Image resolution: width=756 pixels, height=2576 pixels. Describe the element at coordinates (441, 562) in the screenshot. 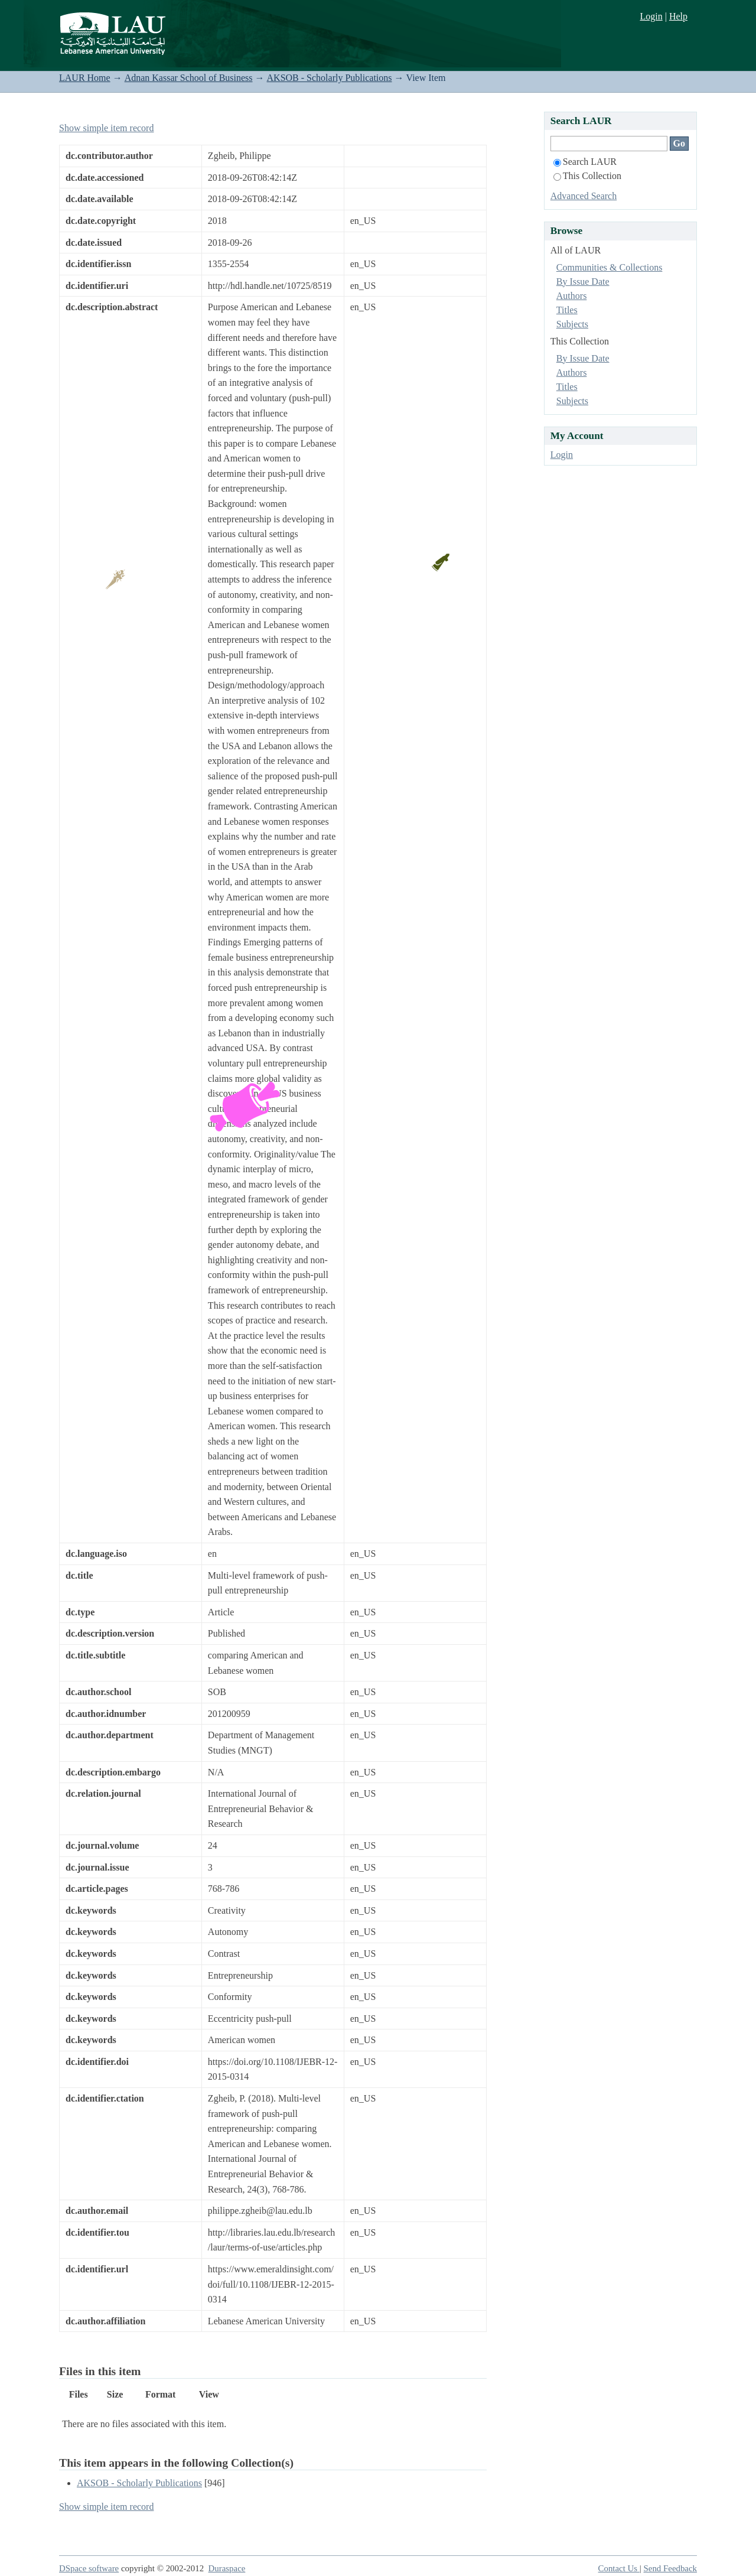

I see `select or equip weapon attachment` at that location.